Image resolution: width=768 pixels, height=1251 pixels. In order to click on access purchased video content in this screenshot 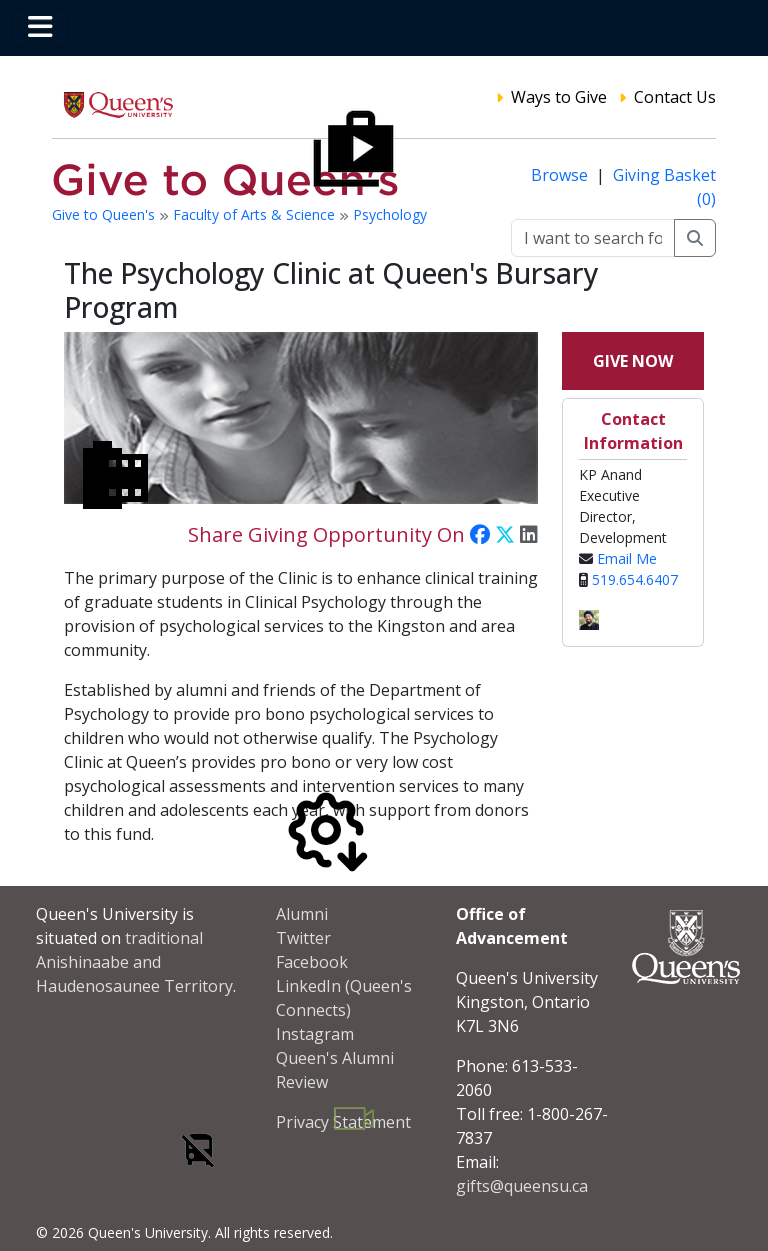, I will do `click(353, 150)`.